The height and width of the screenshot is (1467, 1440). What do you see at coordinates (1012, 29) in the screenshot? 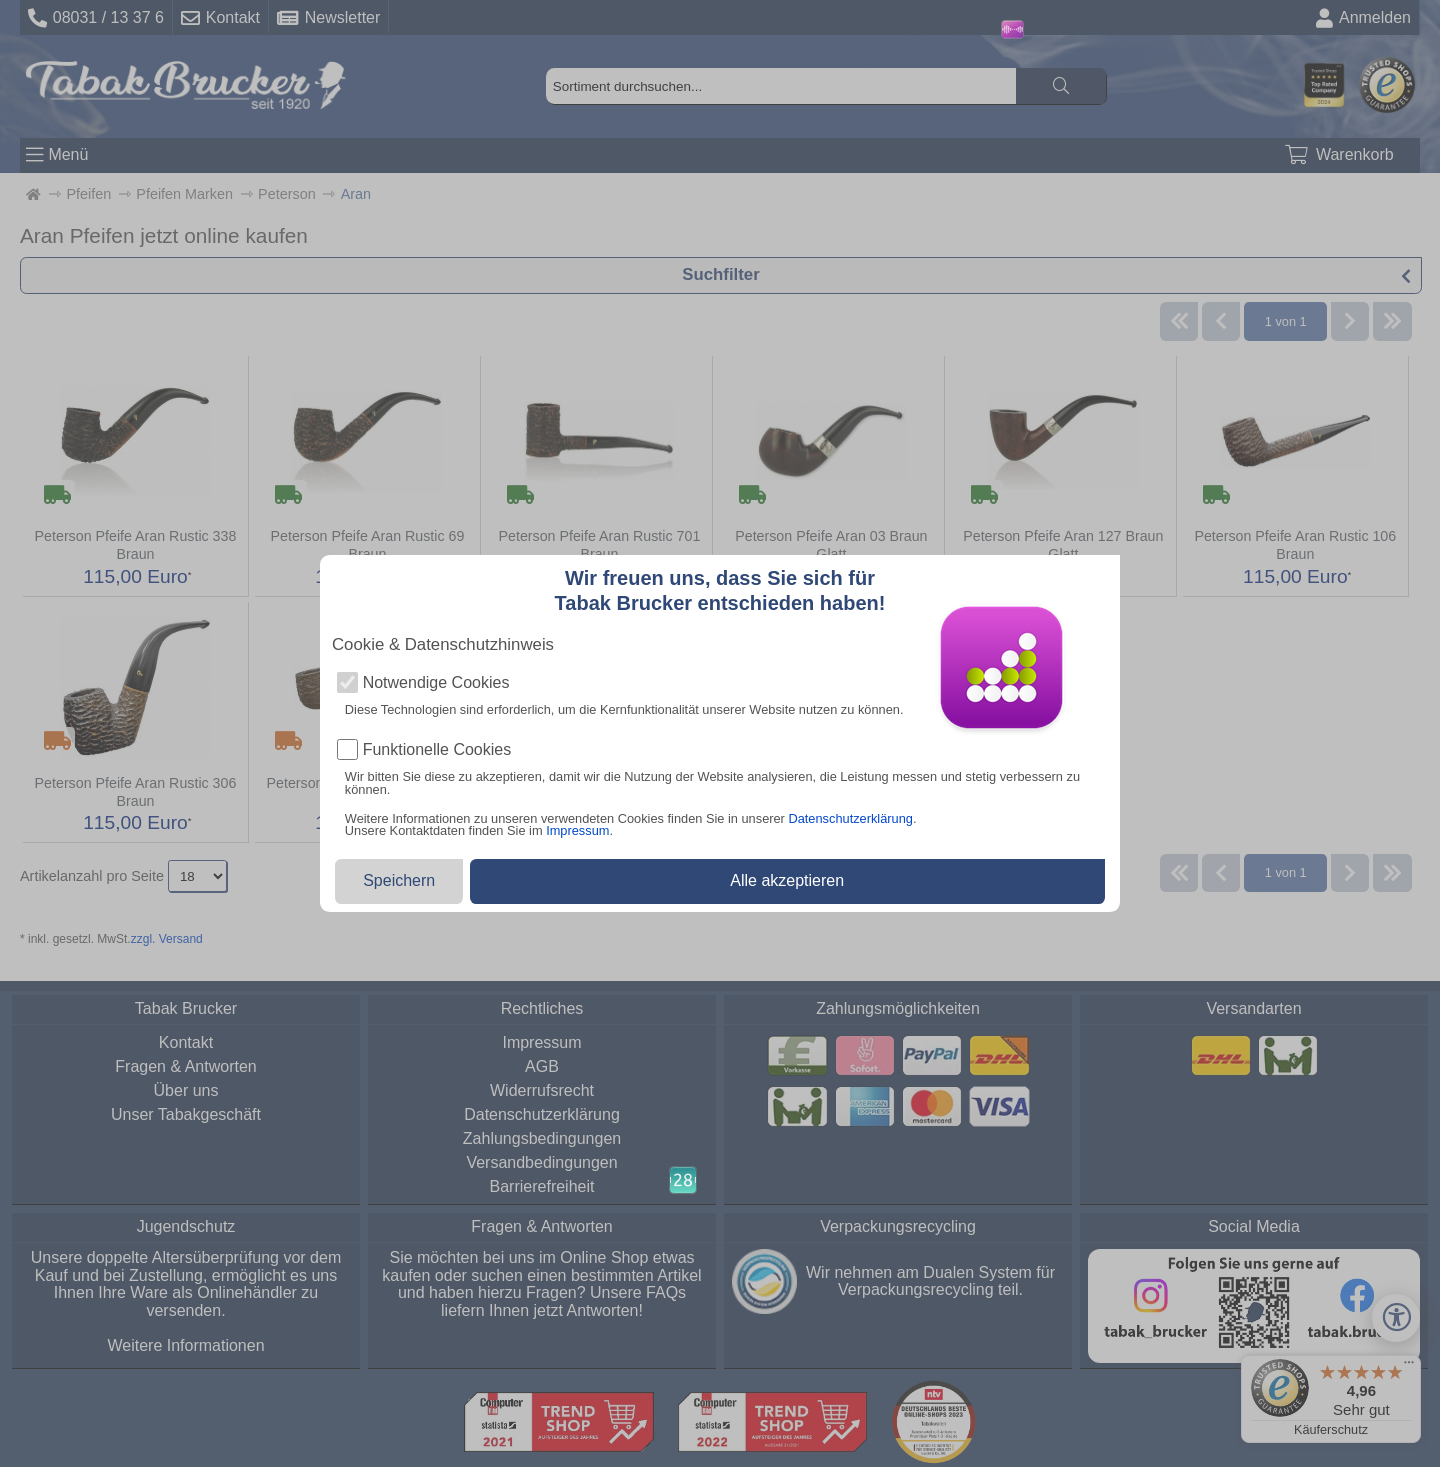
I see `open the audio recorder app` at bounding box center [1012, 29].